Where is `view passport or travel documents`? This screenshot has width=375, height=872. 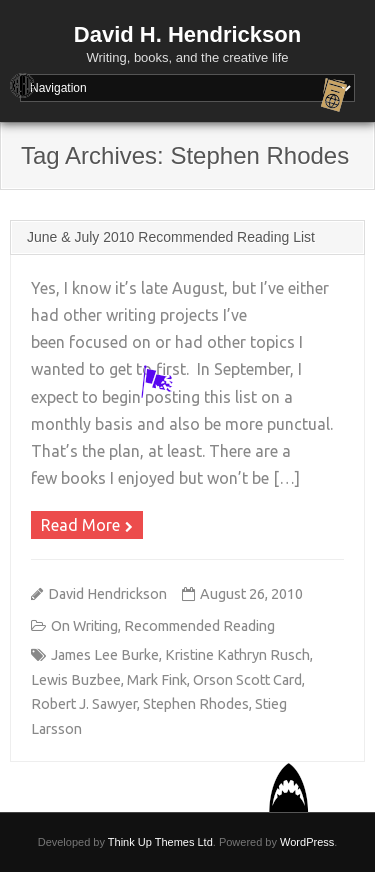
view passport or travel documents is located at coordinates (334, 95).